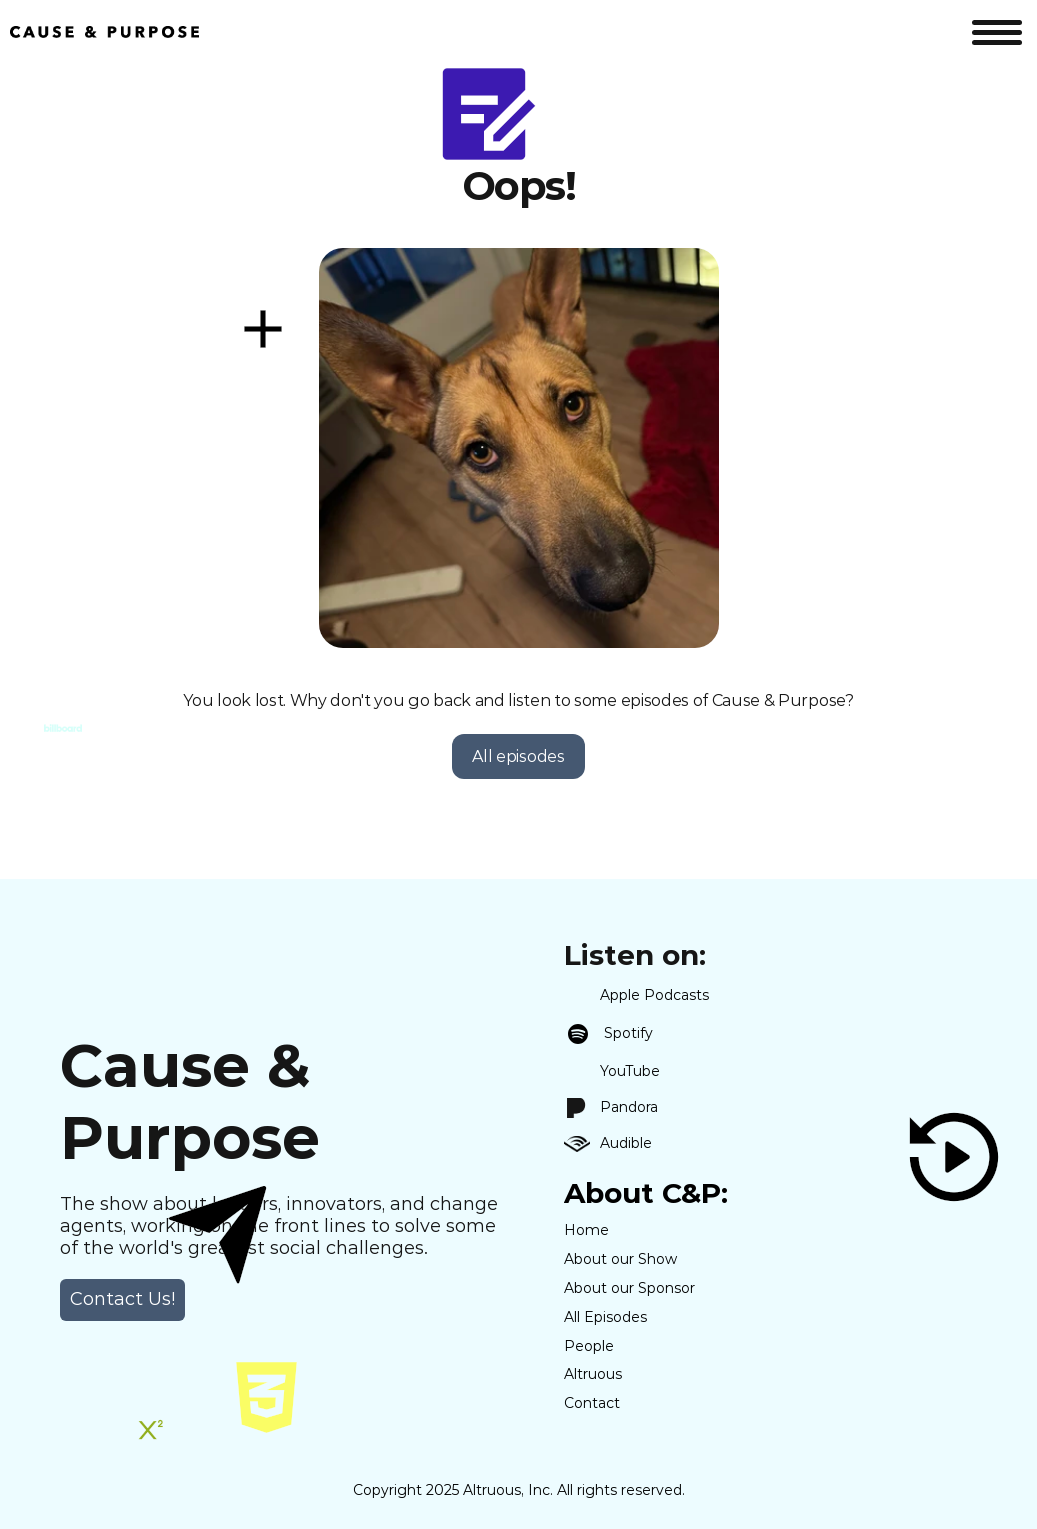 The height and width of the screenshot is (1529, 1037). What do you see at coordinates (266, 1397) in the screenshot?
I see `indicates CSS3 styling or stylesheet functionality` at bounding box center [266, 1397].